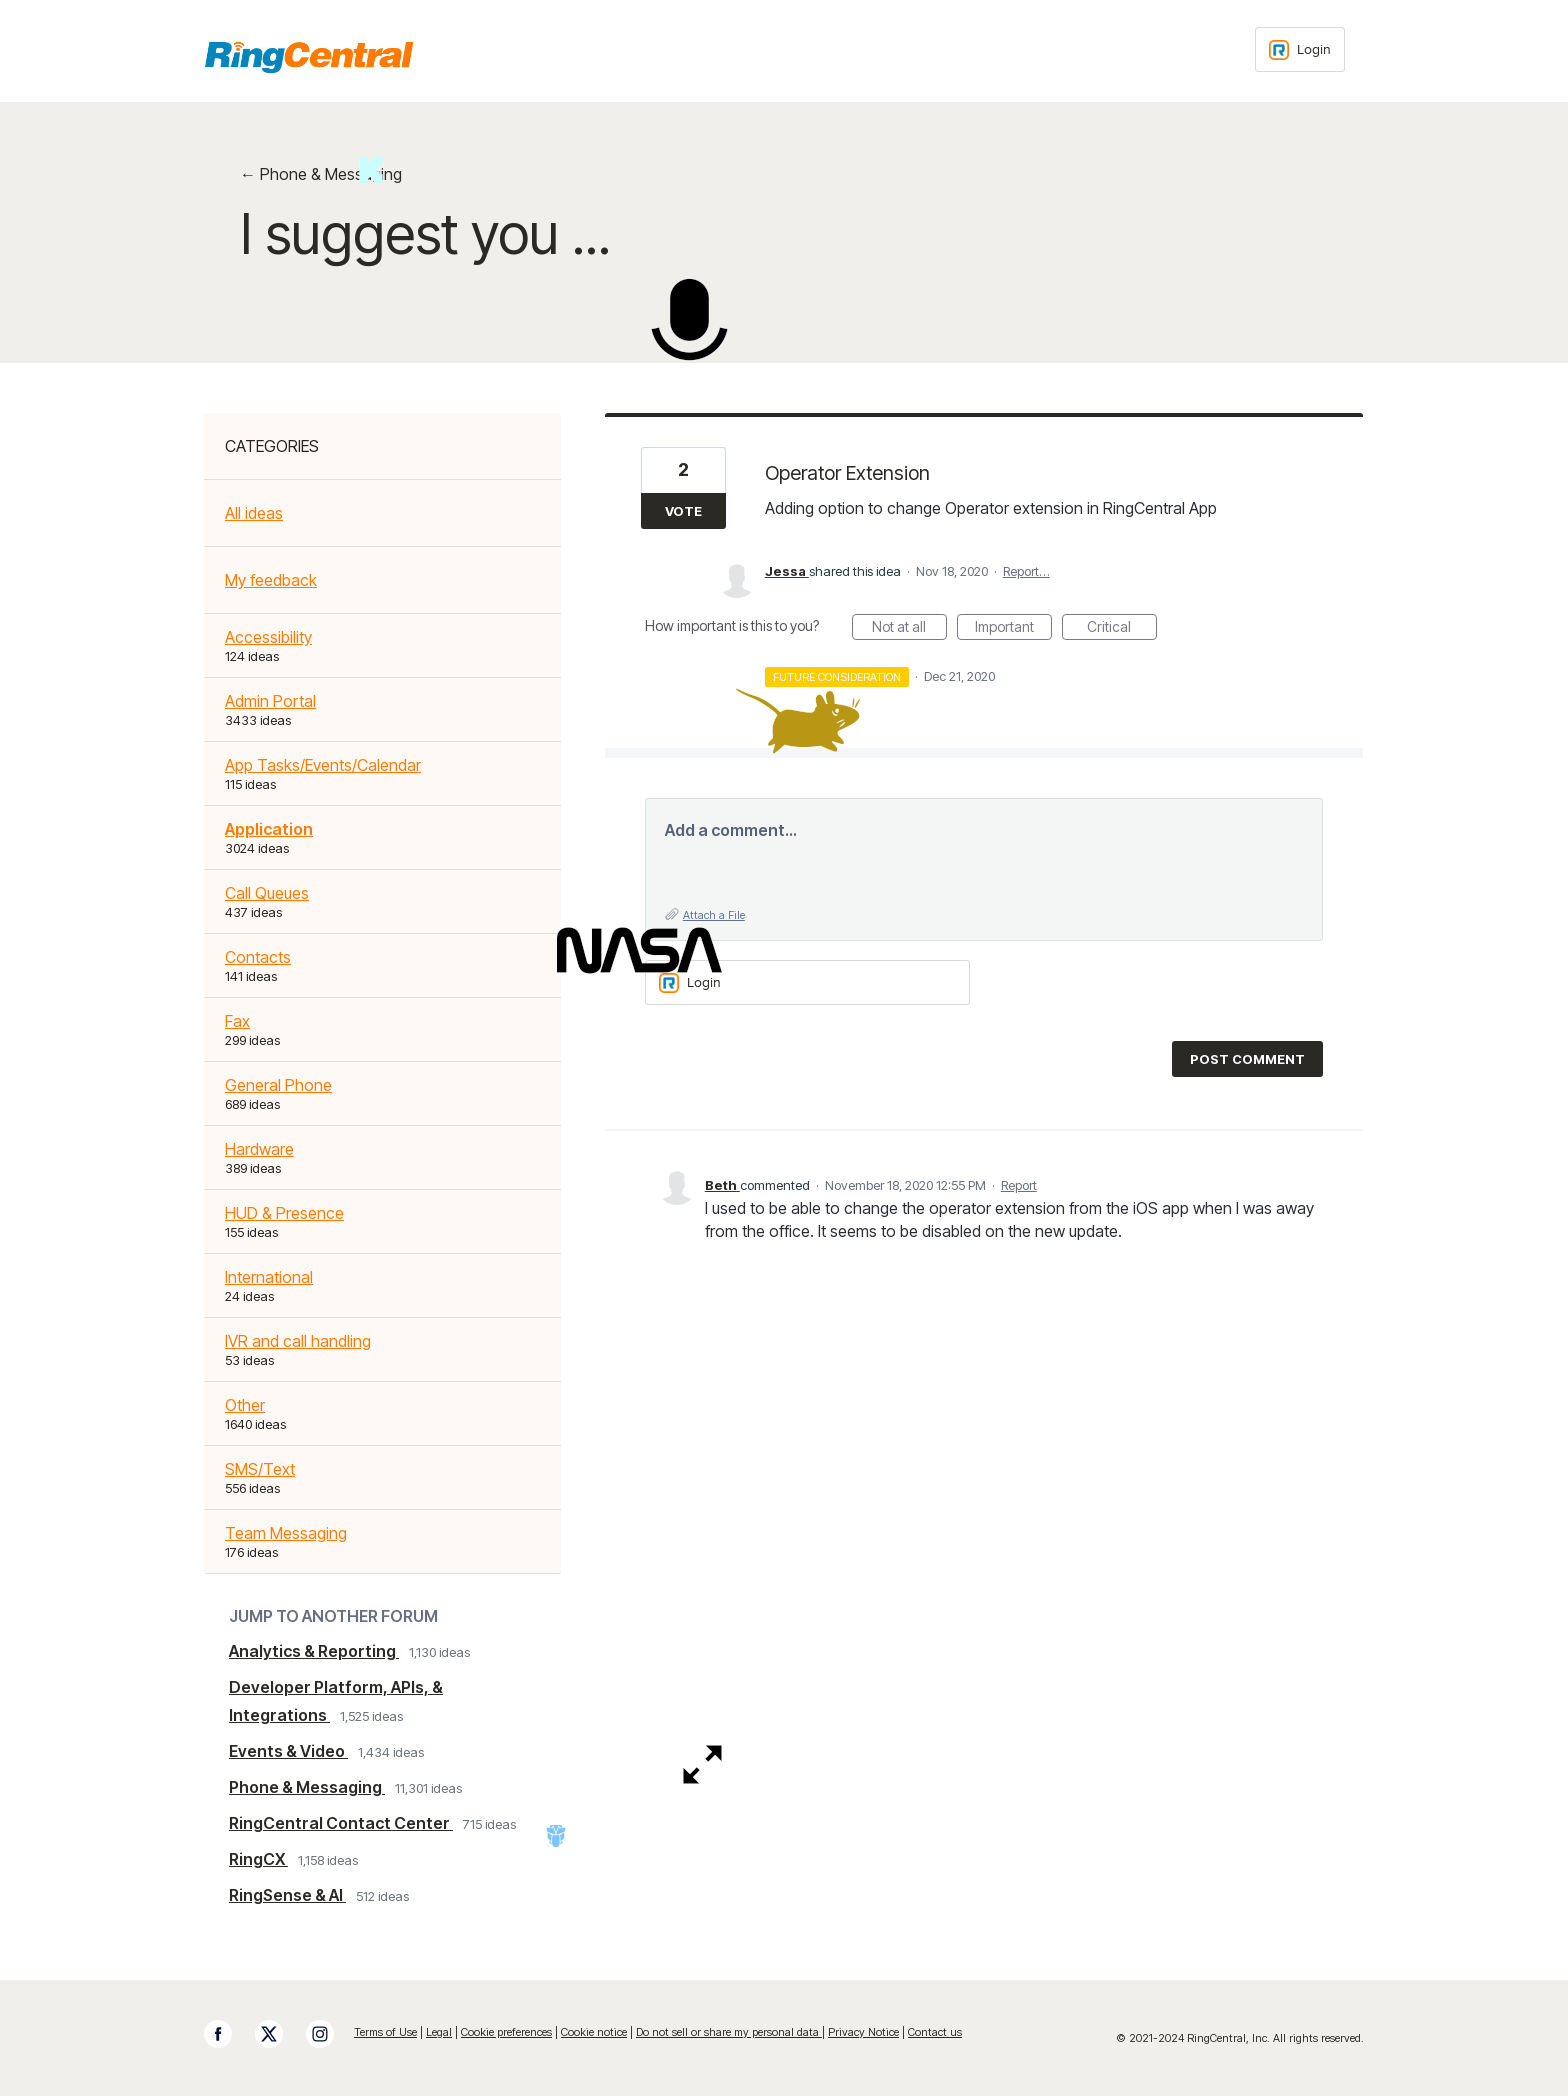 Image resolution: width=1568 pixels, height=2096 pixels. What do you see at coordinates (556, 1836) in the screenshot?
I see `PrimeVue UI component library logo` at bounding box center [556, 1836].